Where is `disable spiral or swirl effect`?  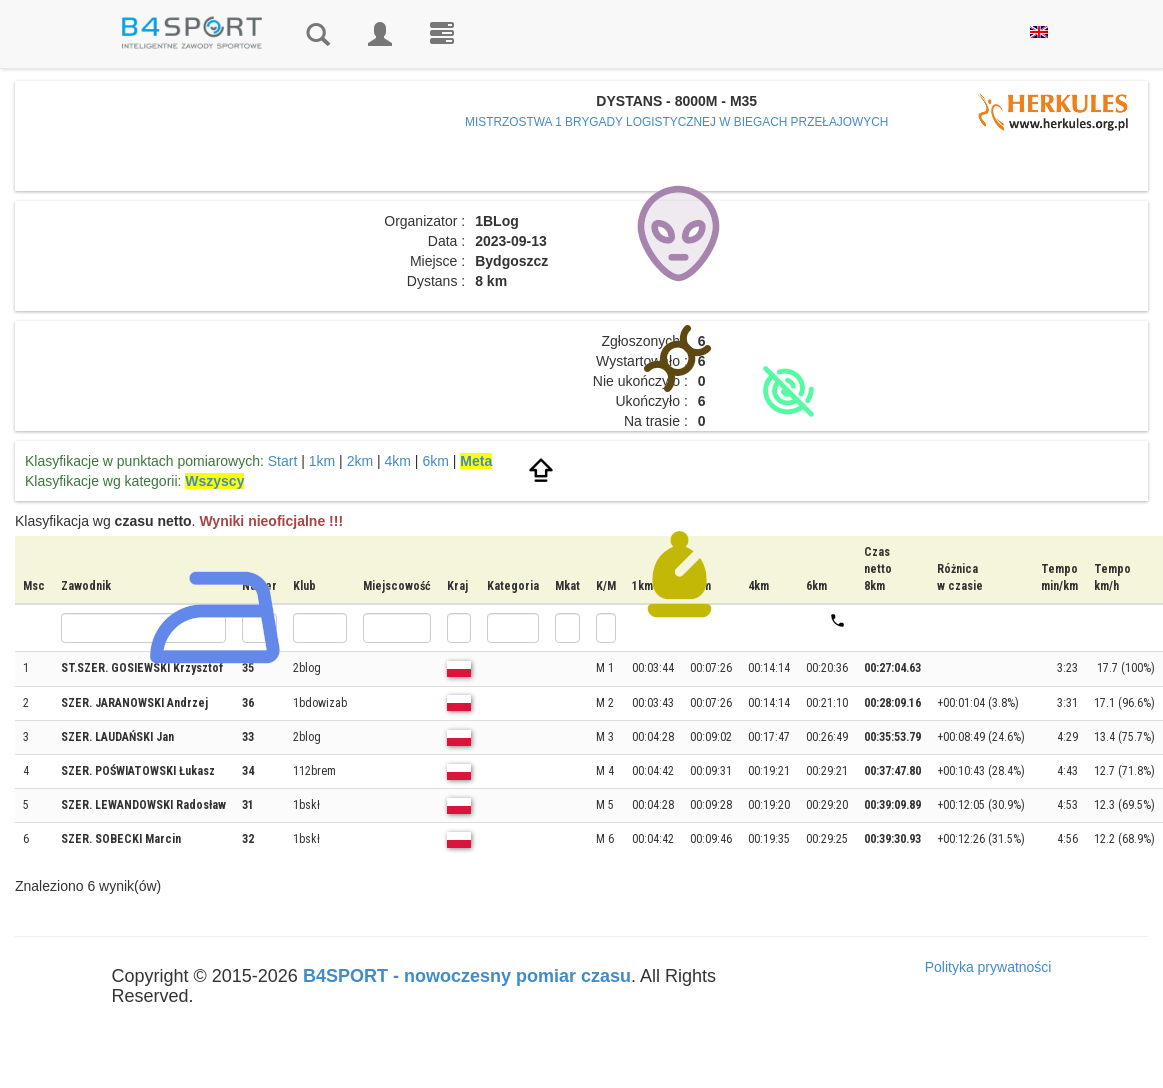
disable spiral or swirl effect is located at coordinates (788, 391).